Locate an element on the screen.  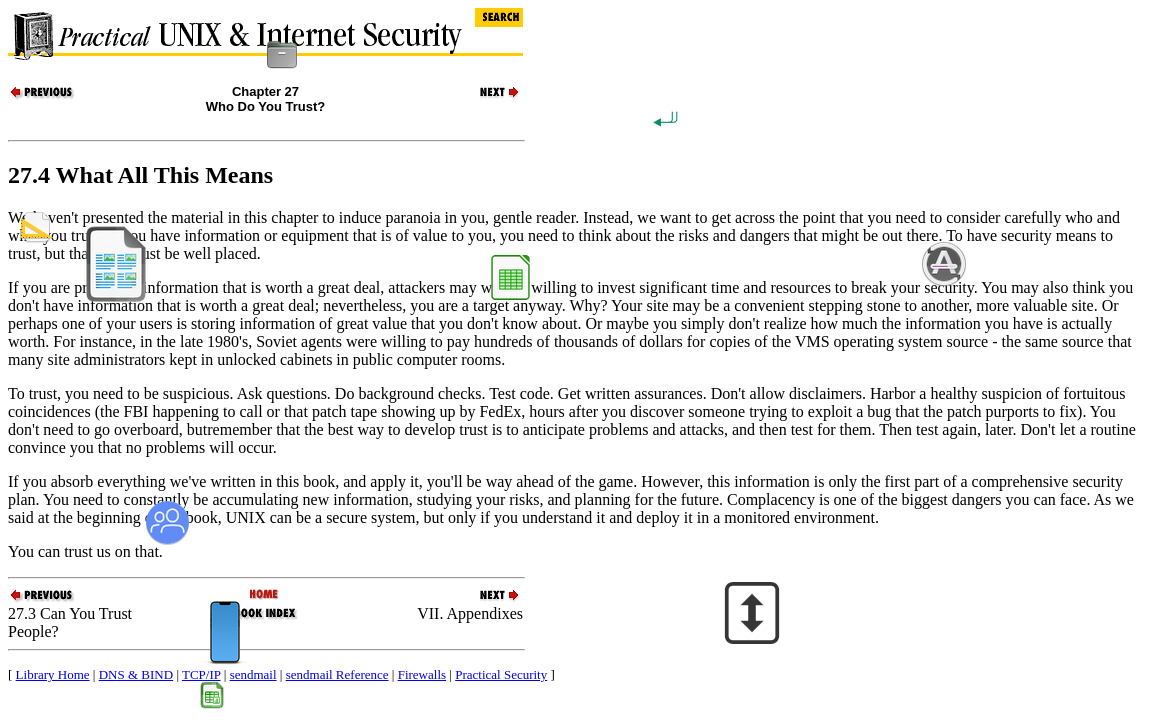
open file manager application is located at coordinates (282, 54).